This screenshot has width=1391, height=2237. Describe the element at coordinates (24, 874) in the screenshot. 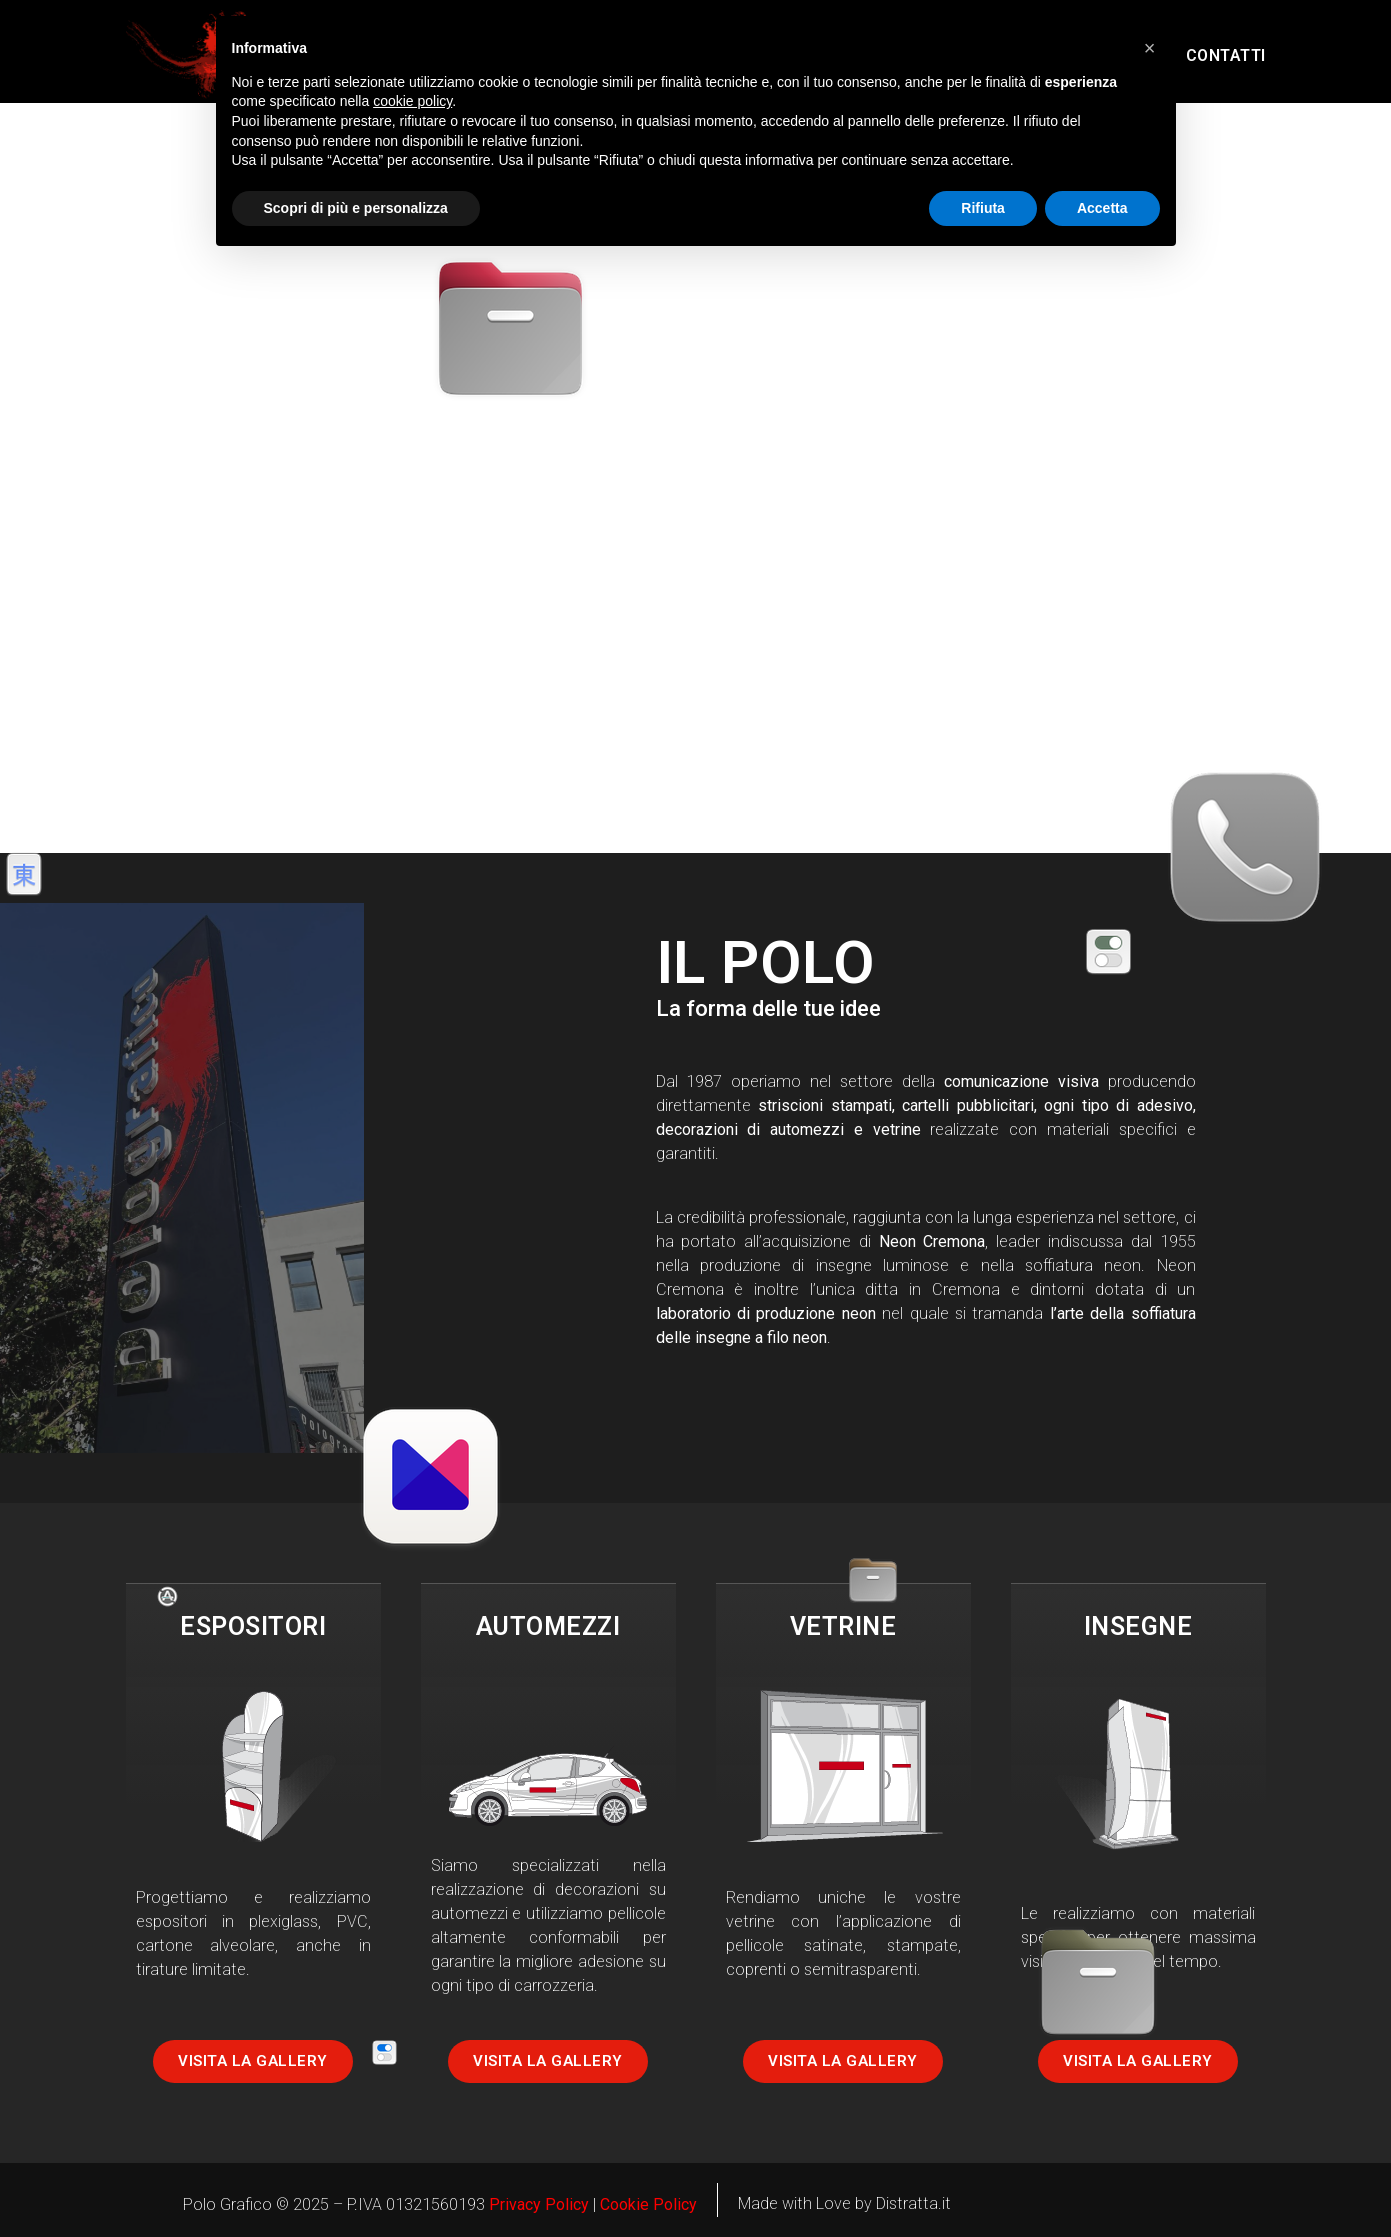

I see `launch the GNOME Mahjongg game` at that location.